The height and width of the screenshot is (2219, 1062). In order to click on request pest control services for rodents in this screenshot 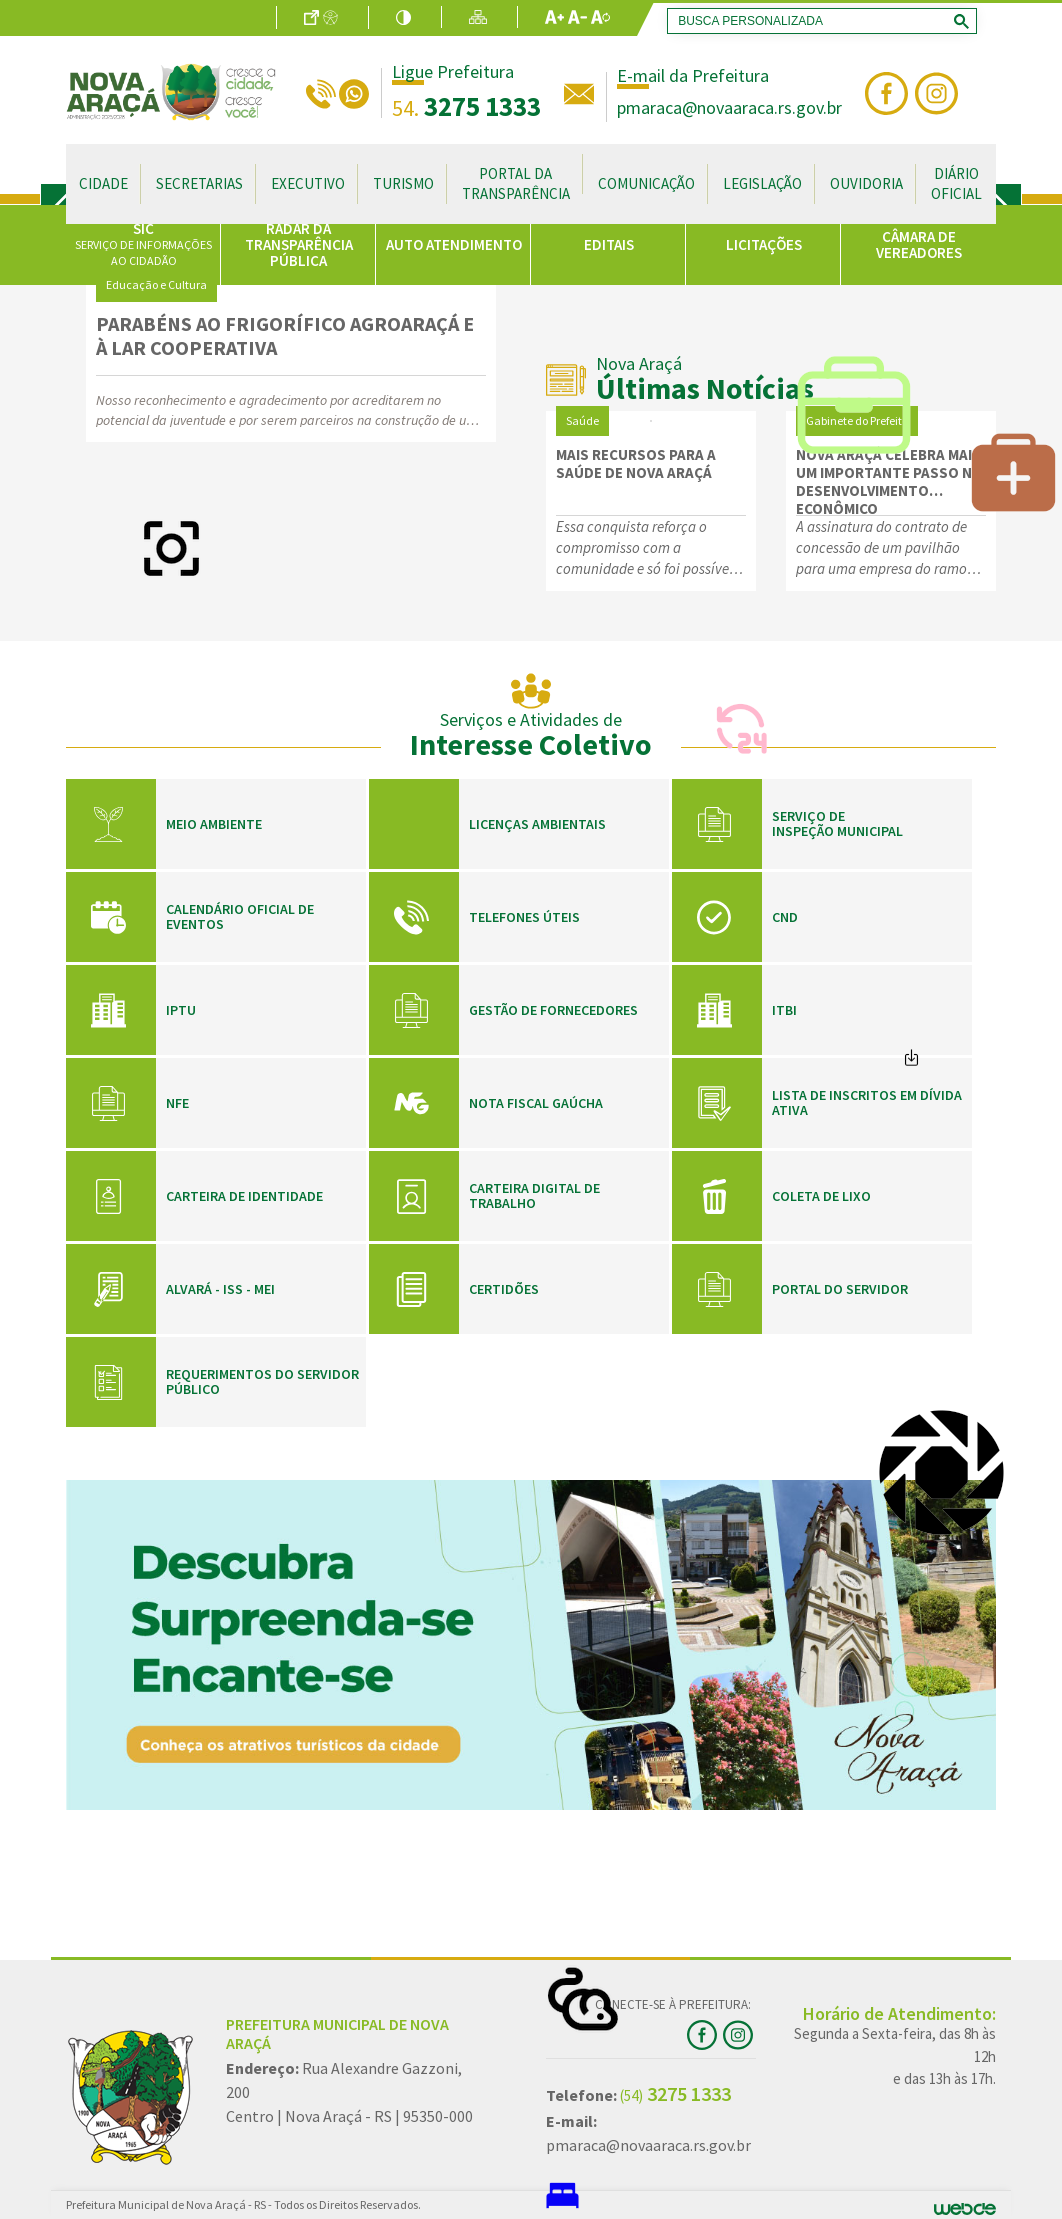, I will do `click(583, 1999)`.